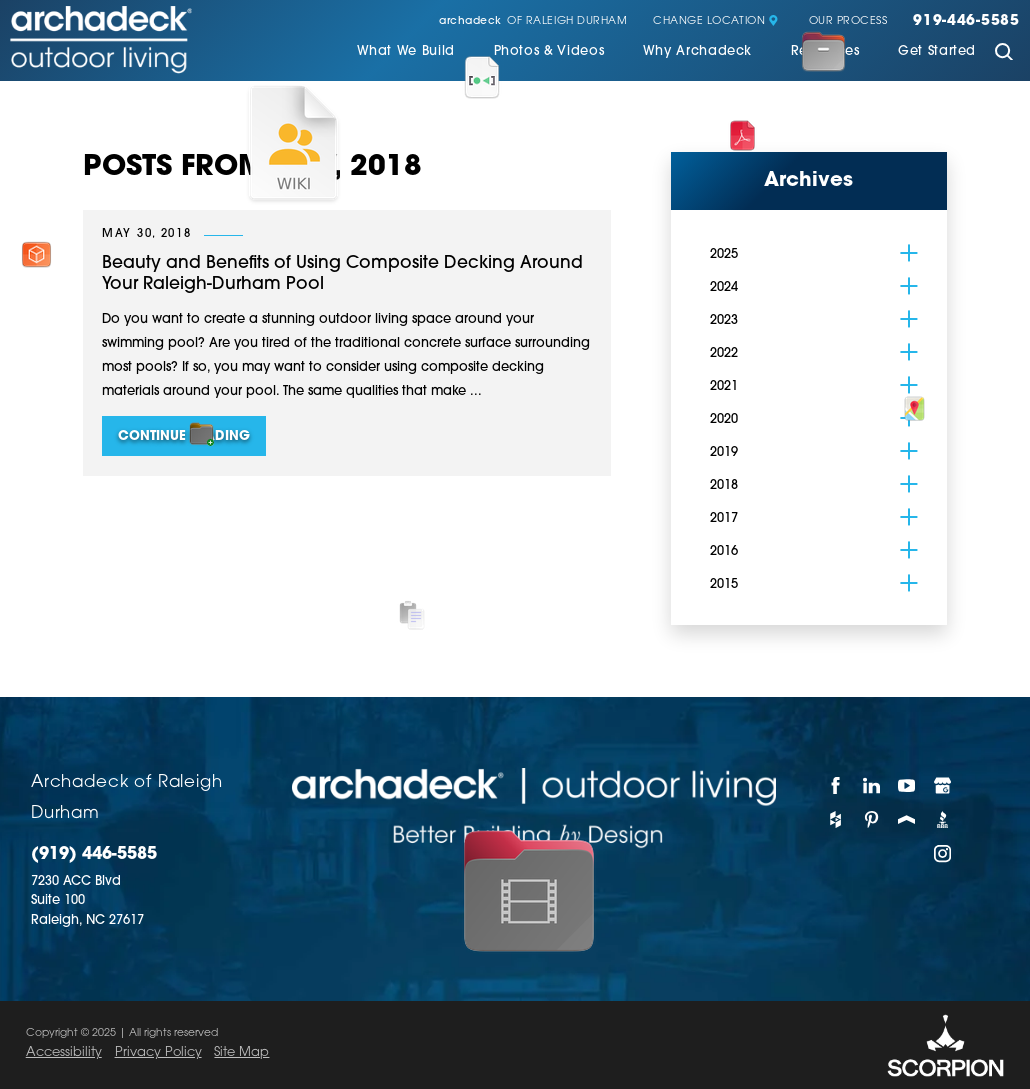 The image size is (1030, 1089). What do you see at coordinates (914, 408) in the screenshot?
I see `a google earth kml file containing location data` at bounding box center [914, 408].